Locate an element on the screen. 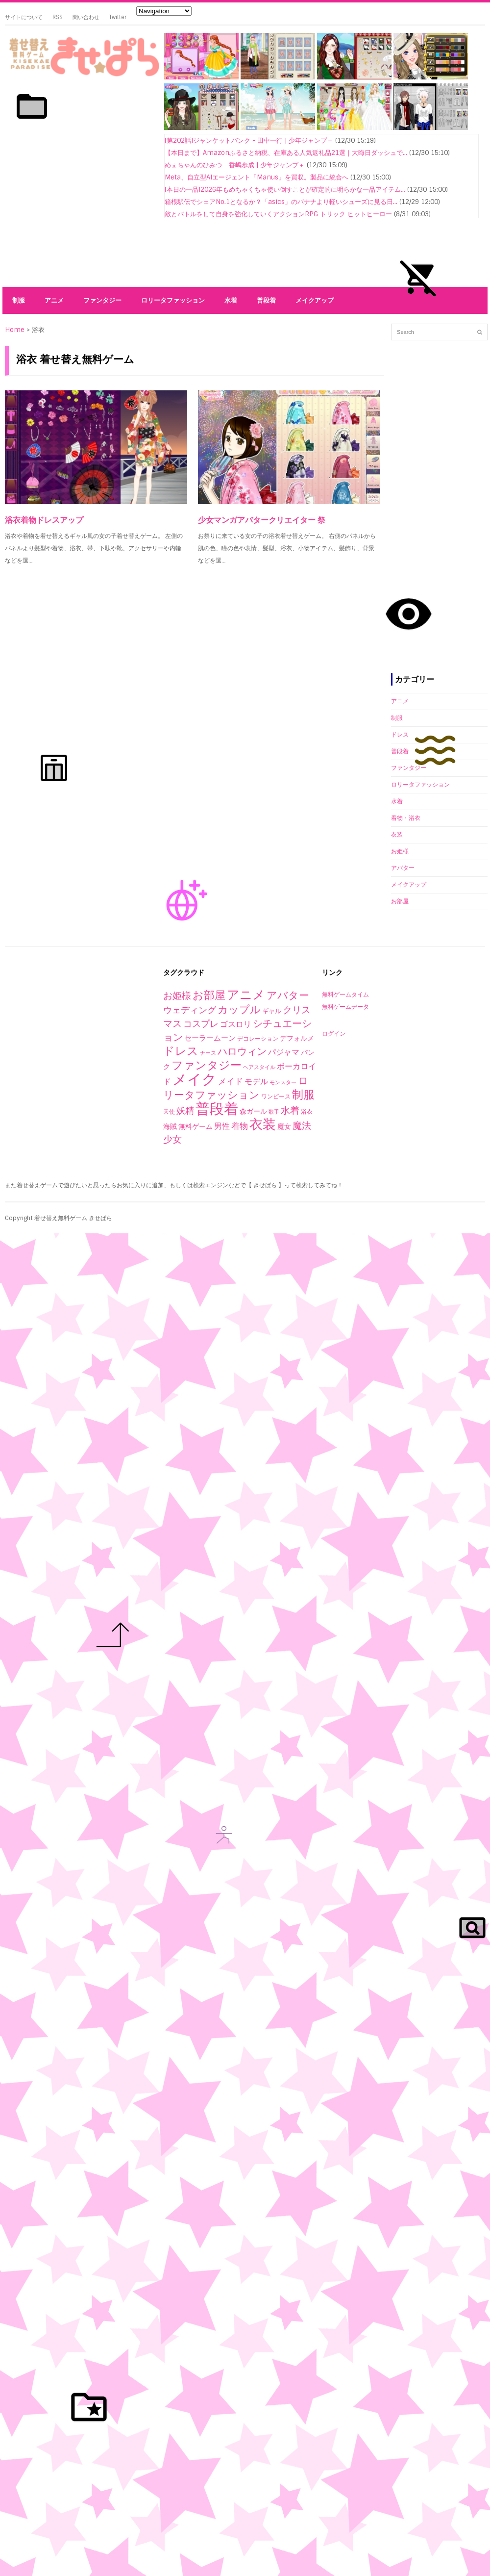 This screenshot has width=490, height=2576. access your starred or favorite files is located at coordinates (89, 2407).